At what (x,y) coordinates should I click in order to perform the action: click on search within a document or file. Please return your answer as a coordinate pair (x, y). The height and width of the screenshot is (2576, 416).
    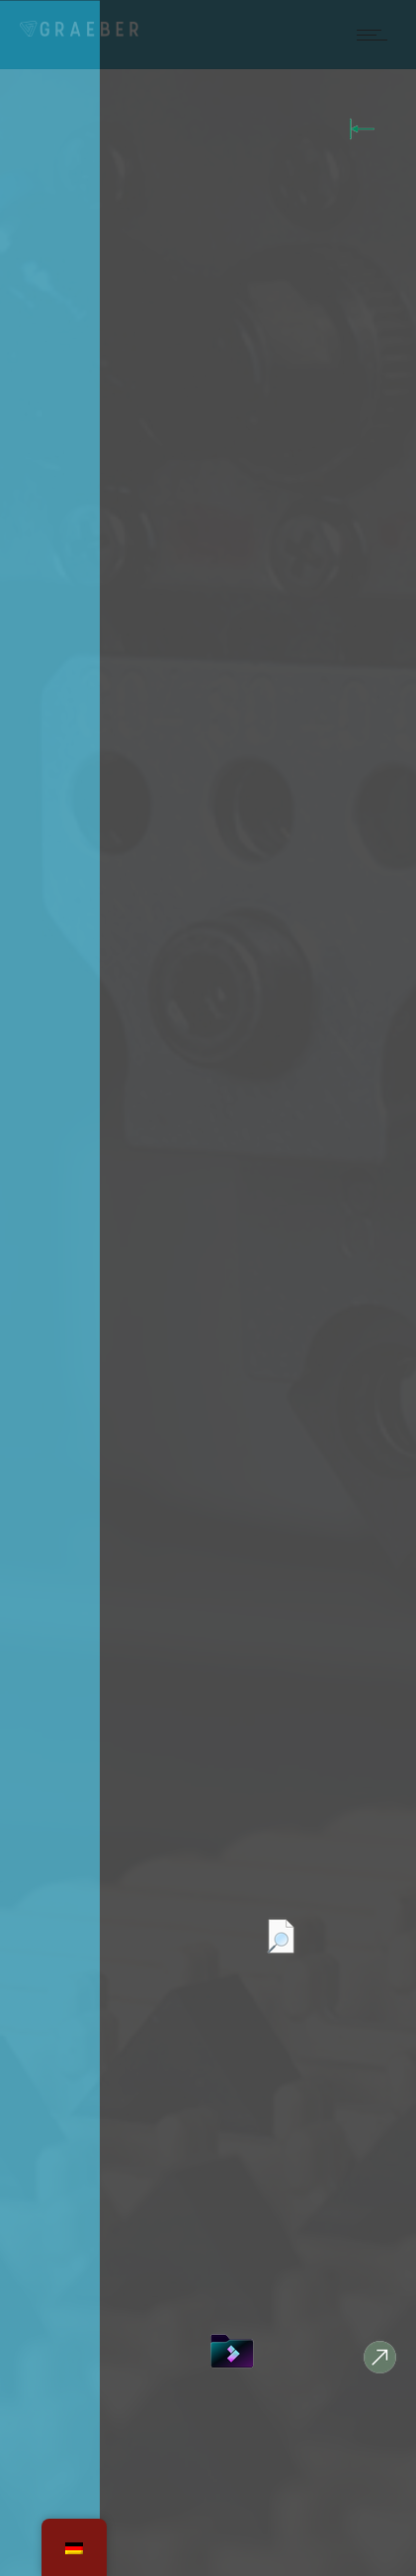
    Looking at the image, I should click on (281, 1936).